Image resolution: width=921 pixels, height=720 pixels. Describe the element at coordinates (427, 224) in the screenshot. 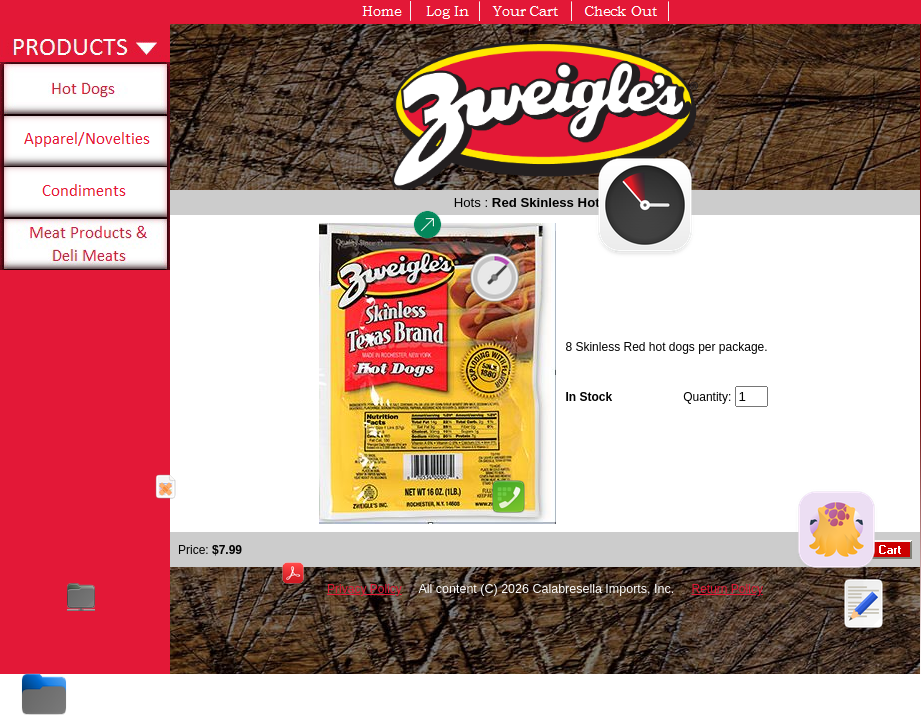

I see `indicates a symbolic link or shortcut to another file` at that location.